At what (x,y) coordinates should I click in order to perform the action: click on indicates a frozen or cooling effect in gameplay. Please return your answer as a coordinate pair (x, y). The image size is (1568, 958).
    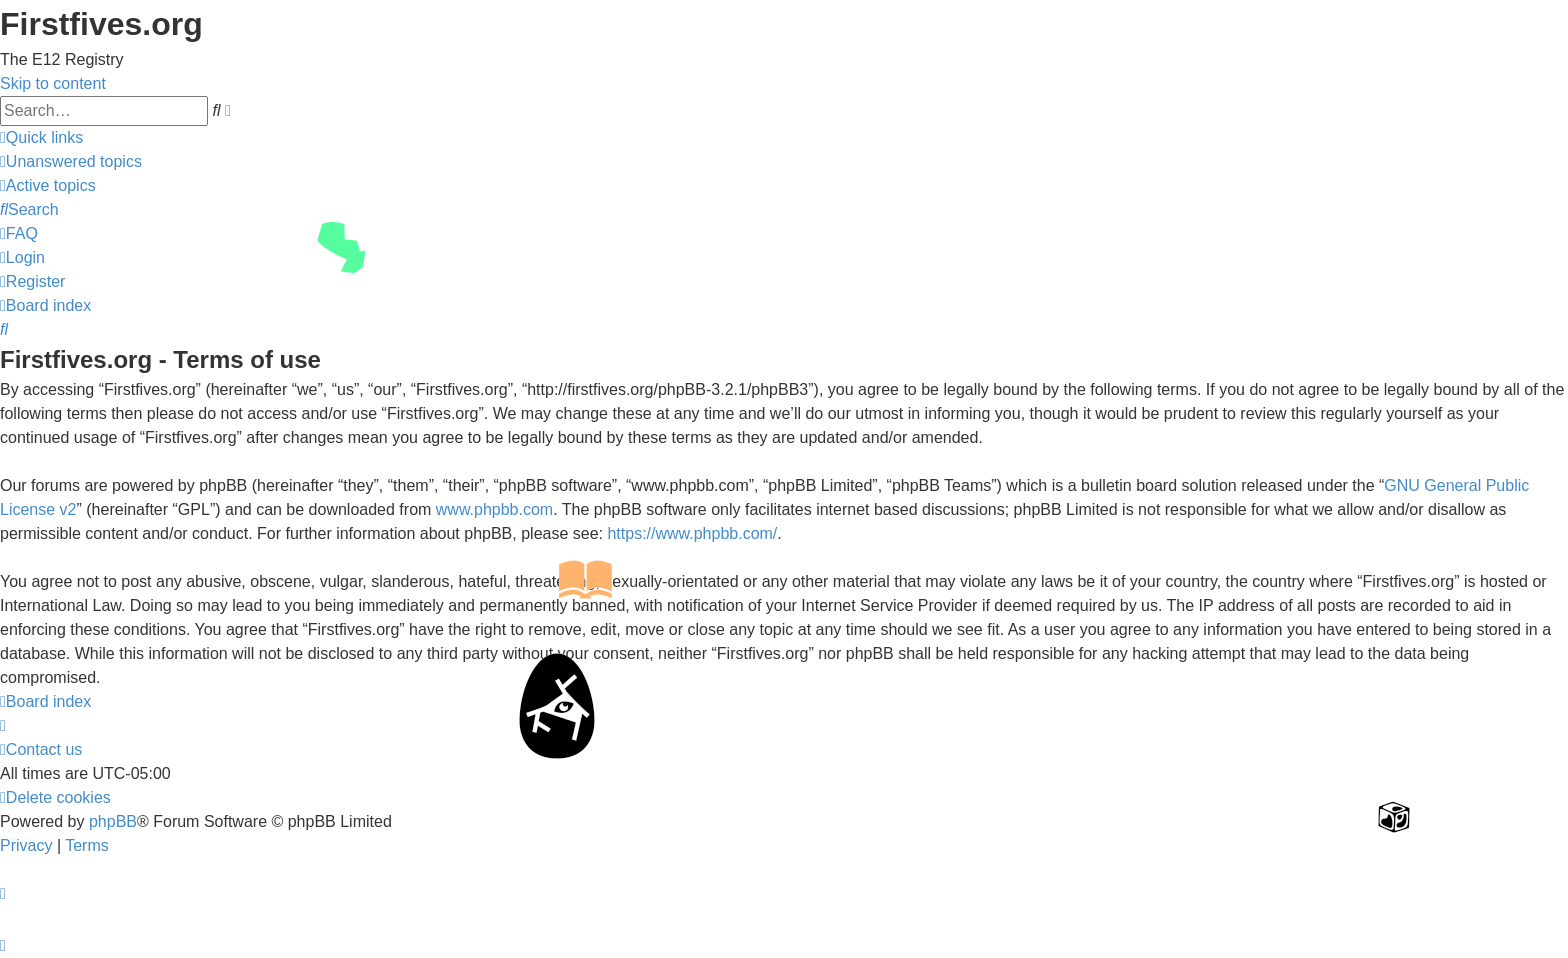
    Looking at the image, I should click on (1394, 817).